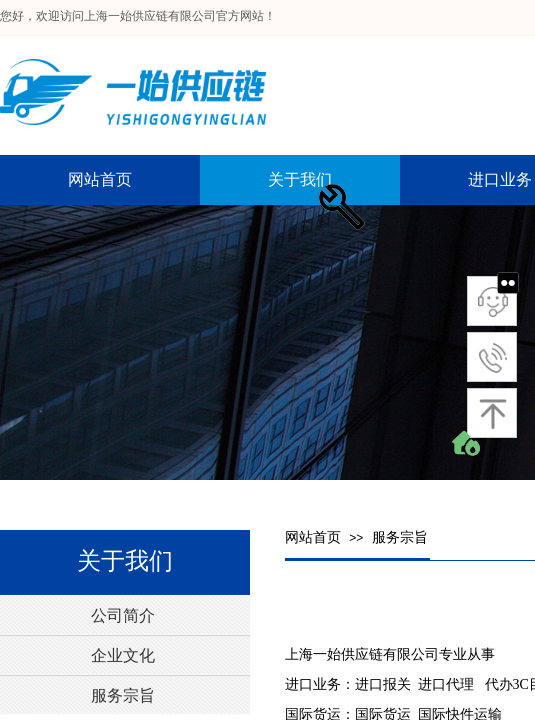 Image resolution: width=535 pixels, height=720 pixels. Describe the element at coordinates (465, 442) in the screenshot. I see `report a fire emergency at a residence` at that location.